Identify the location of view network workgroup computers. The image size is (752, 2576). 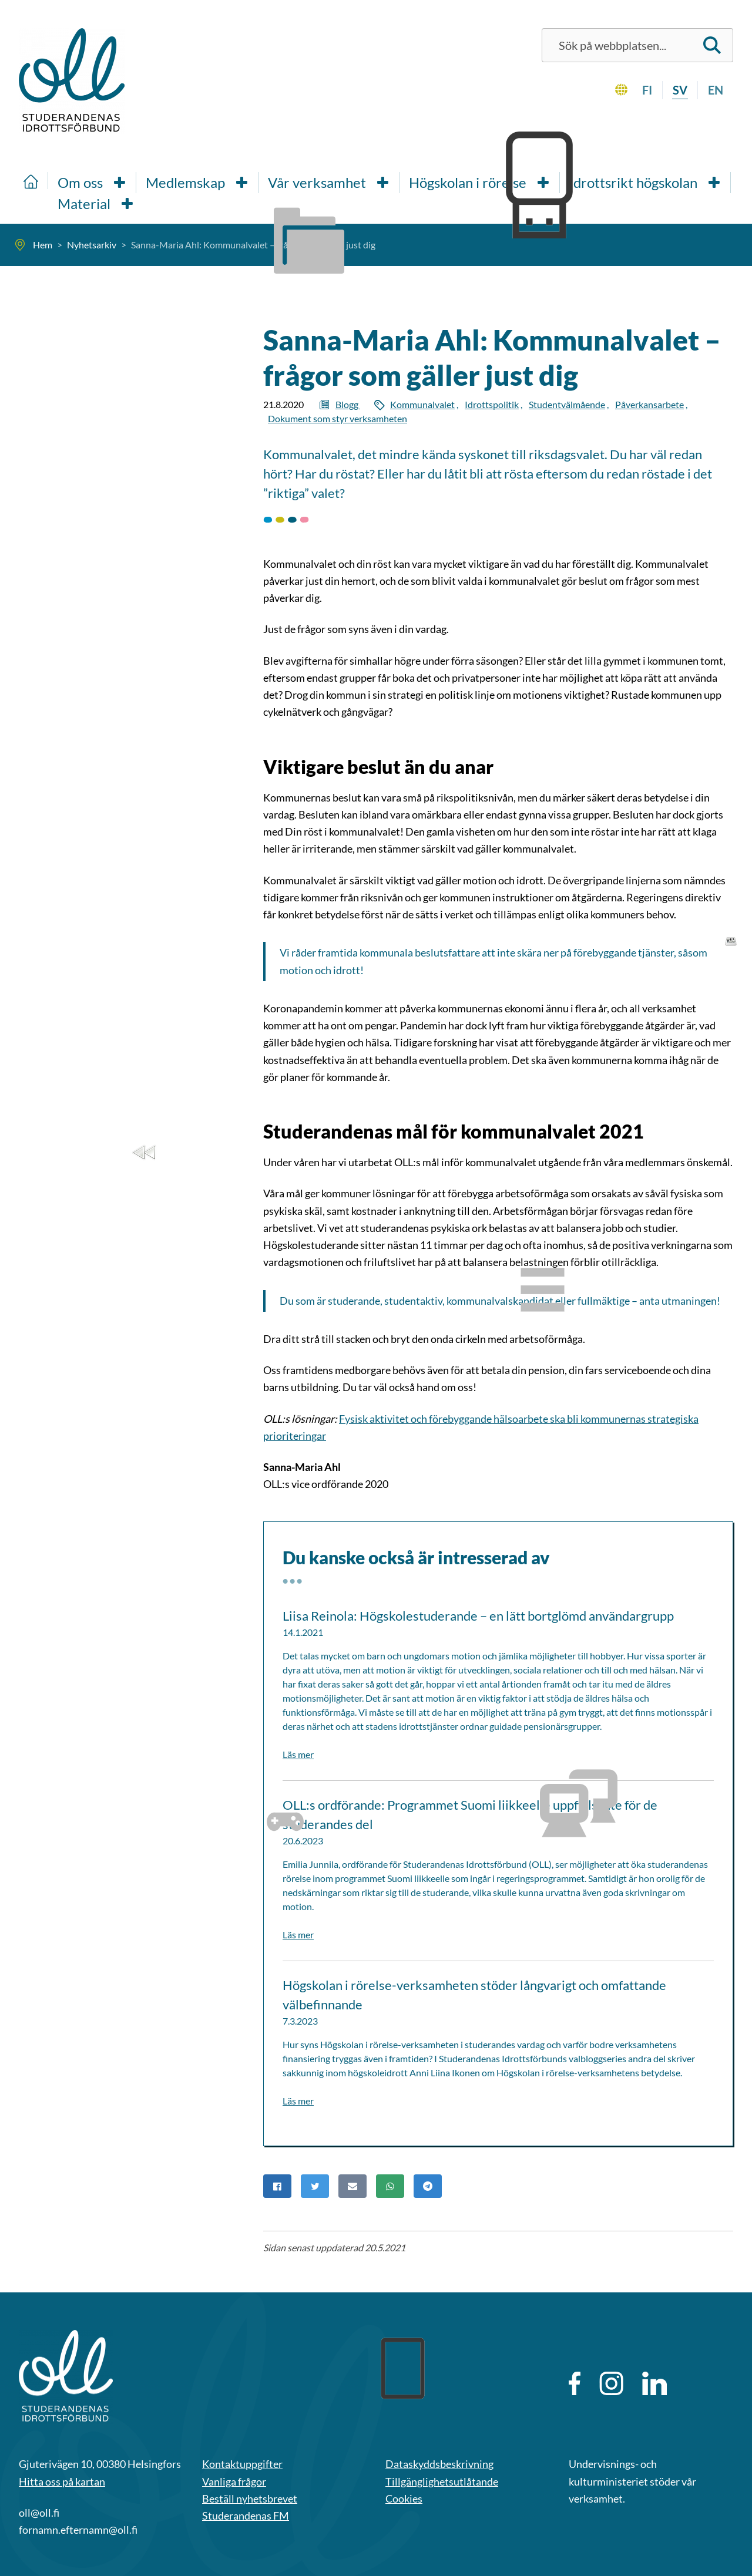
(579, 1803).